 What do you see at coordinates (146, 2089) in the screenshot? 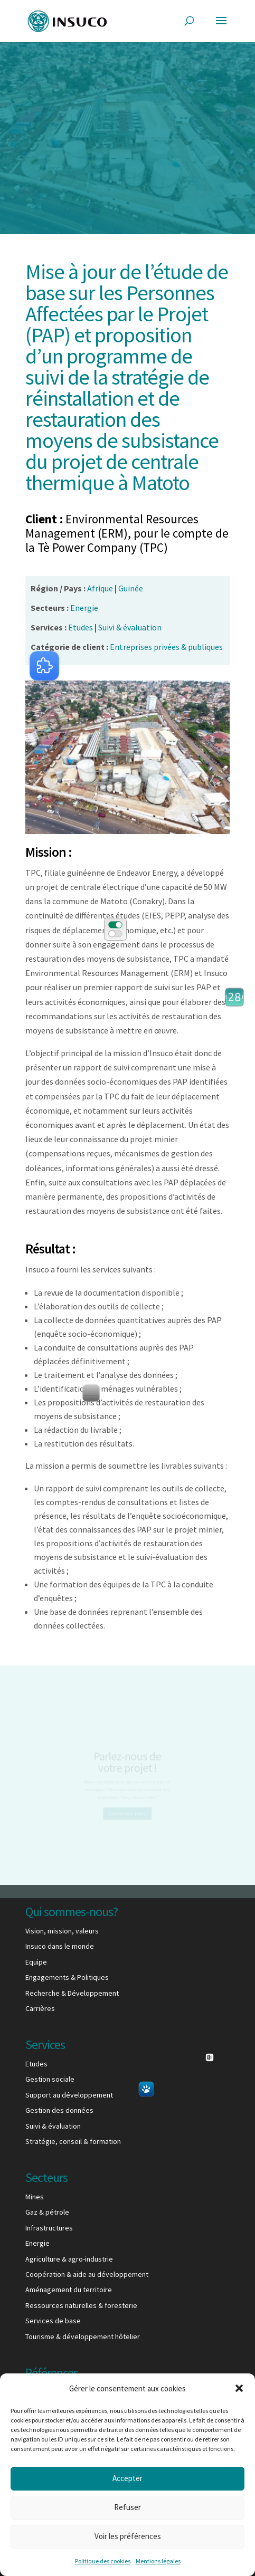
I see `open lazarus IDE application` at bounding box center [146, 2089].